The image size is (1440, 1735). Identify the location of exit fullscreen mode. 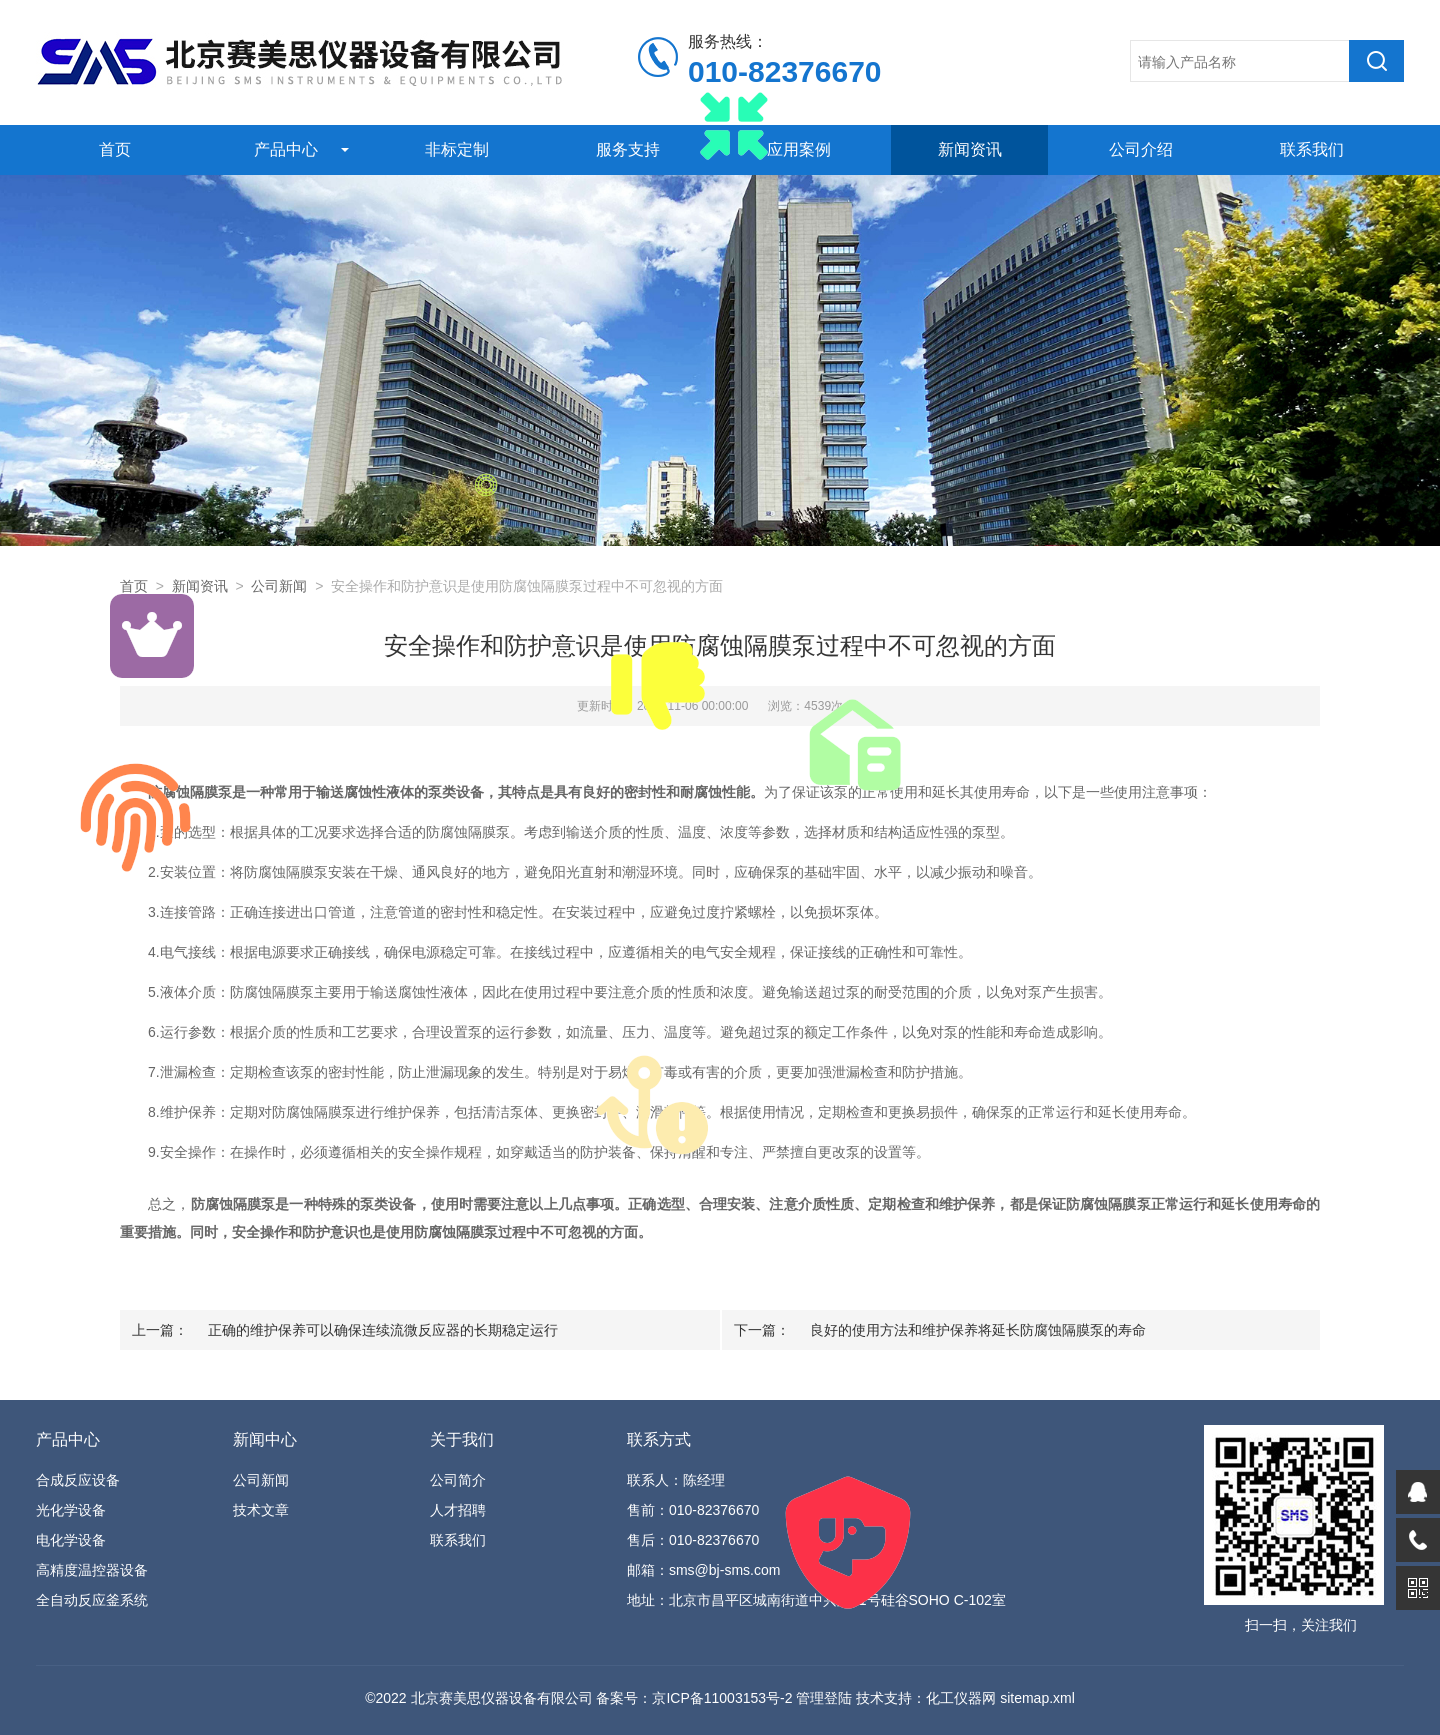
(734, 126).